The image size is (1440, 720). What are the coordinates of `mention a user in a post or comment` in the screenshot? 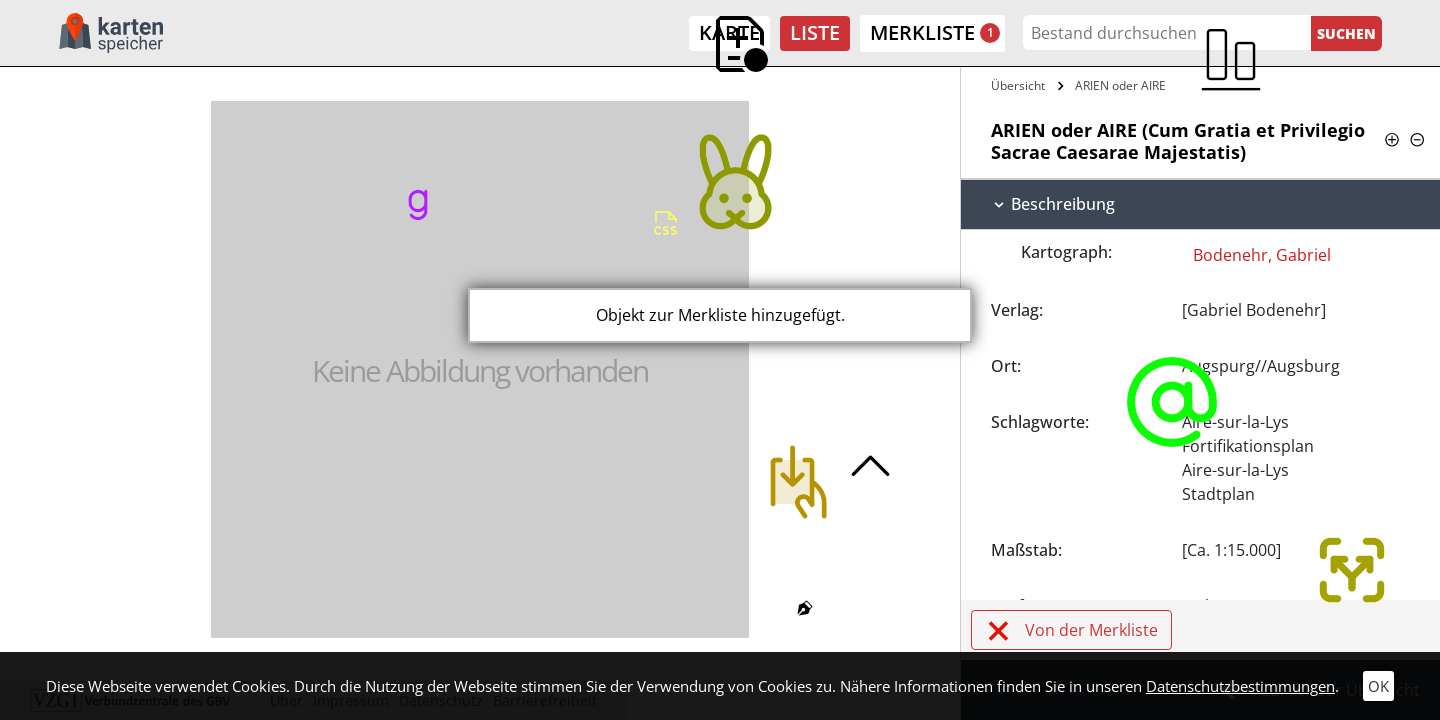 It's located at (1172, 402).